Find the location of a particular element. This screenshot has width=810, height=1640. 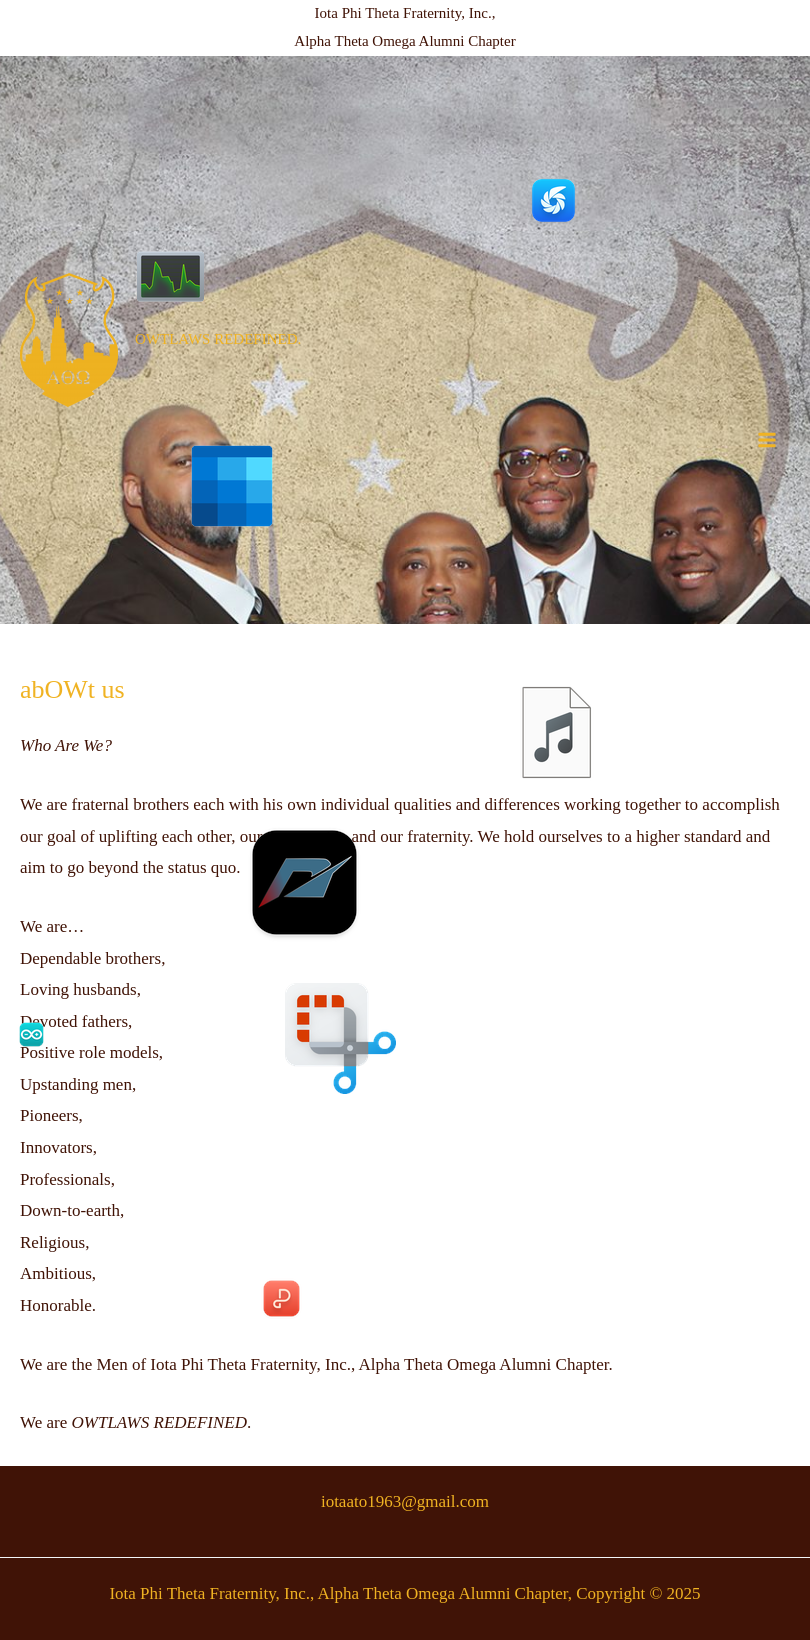

open an audio or music file is located at coordinates (556, 732).